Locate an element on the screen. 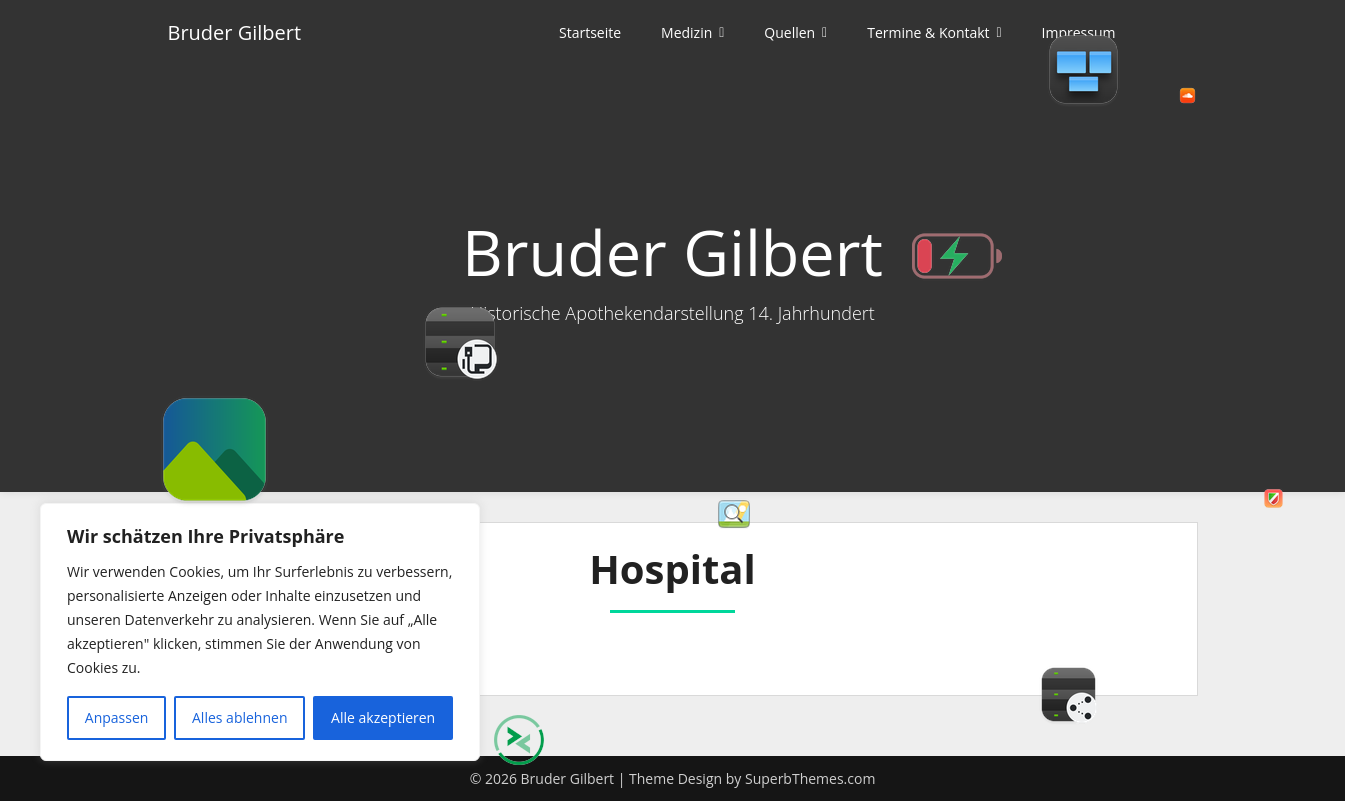 Image resolution: width=1345 pixels, height=801 pixels. indicates battery is critically low but currently charging is located at coordinates (957, 256).